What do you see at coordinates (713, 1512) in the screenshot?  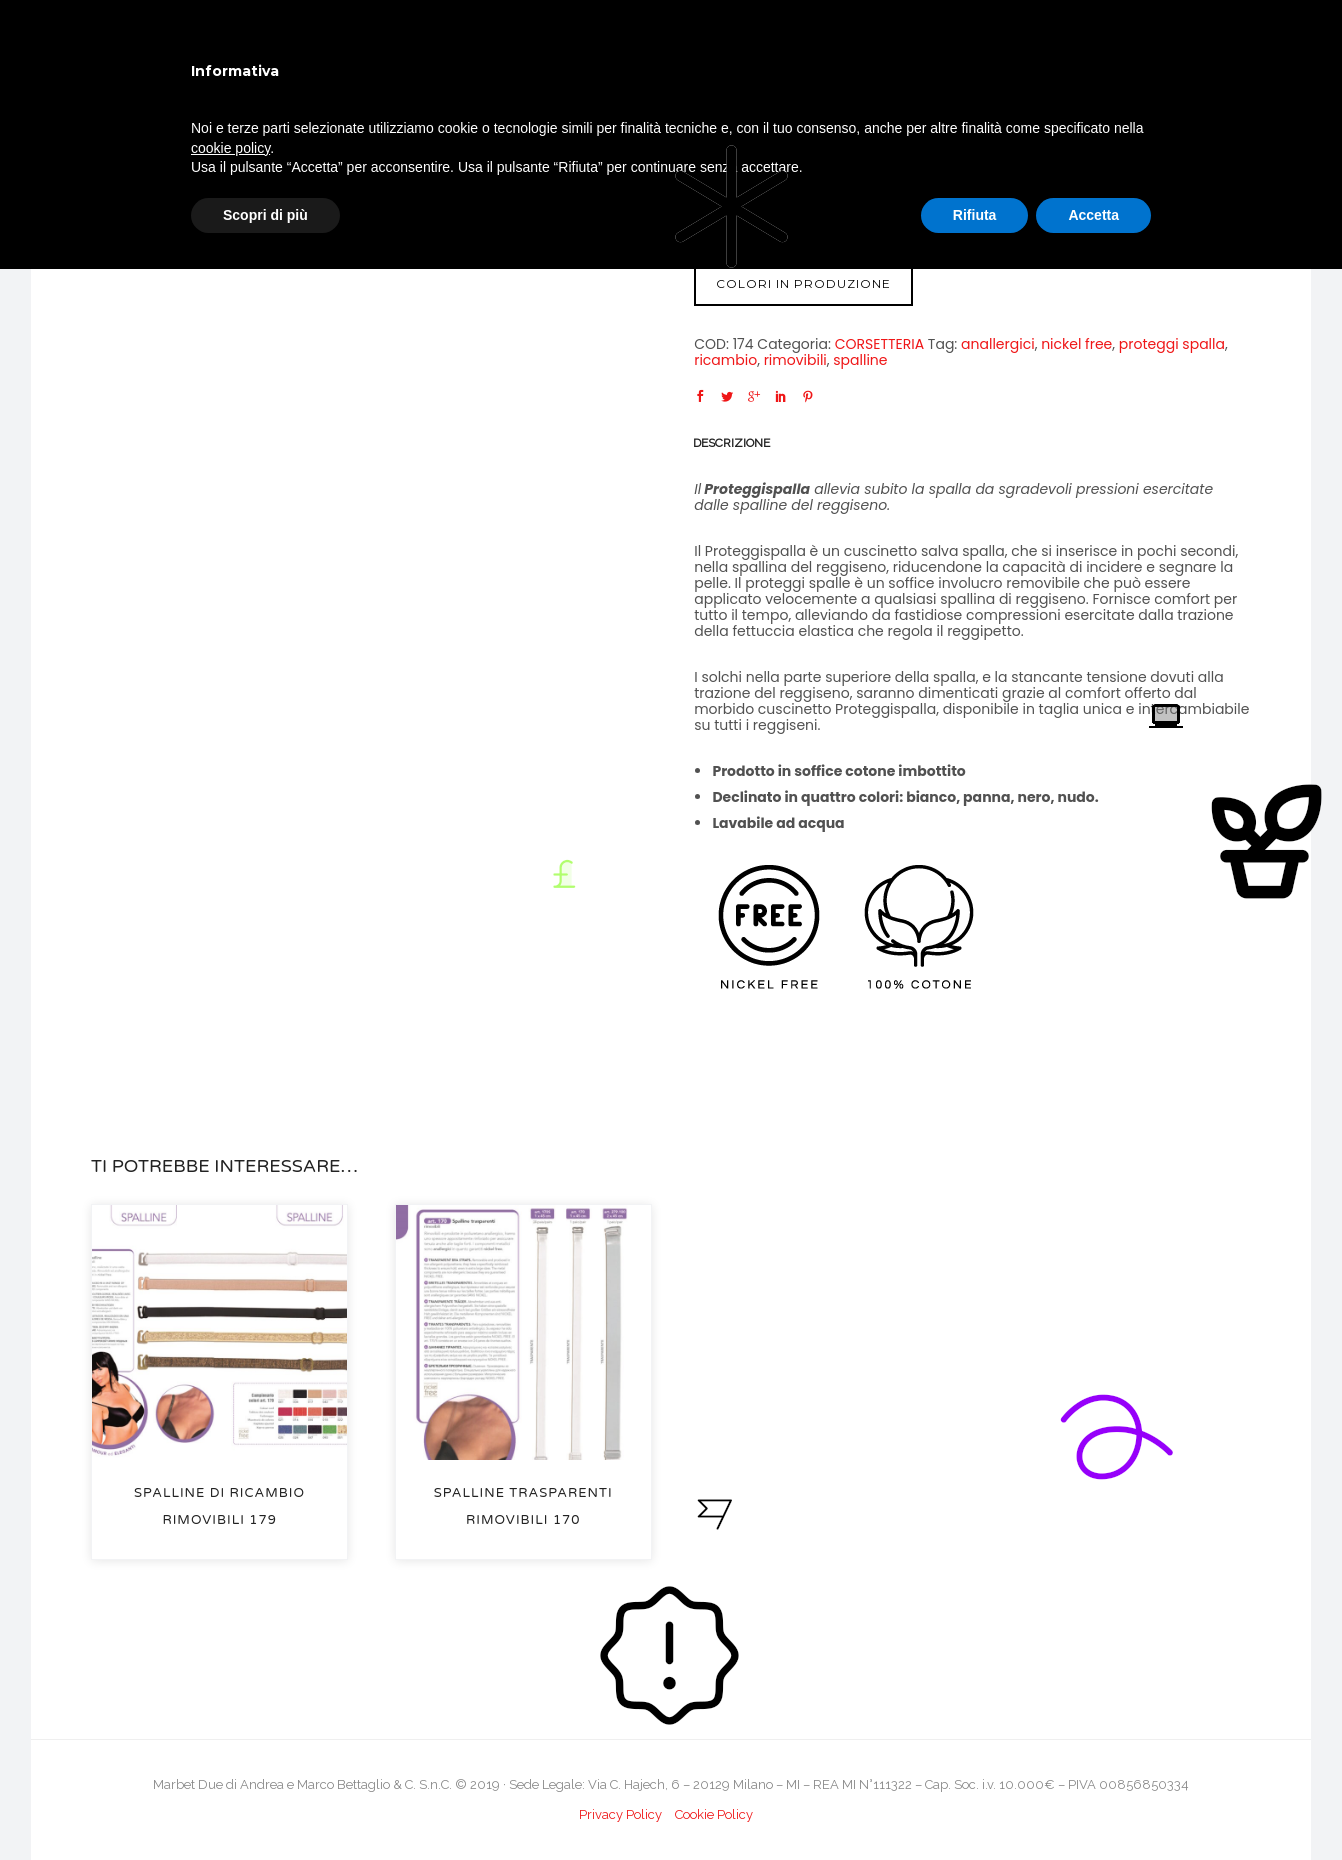 I see `flag or bookmark an item` at bounding box center [713, 1512].